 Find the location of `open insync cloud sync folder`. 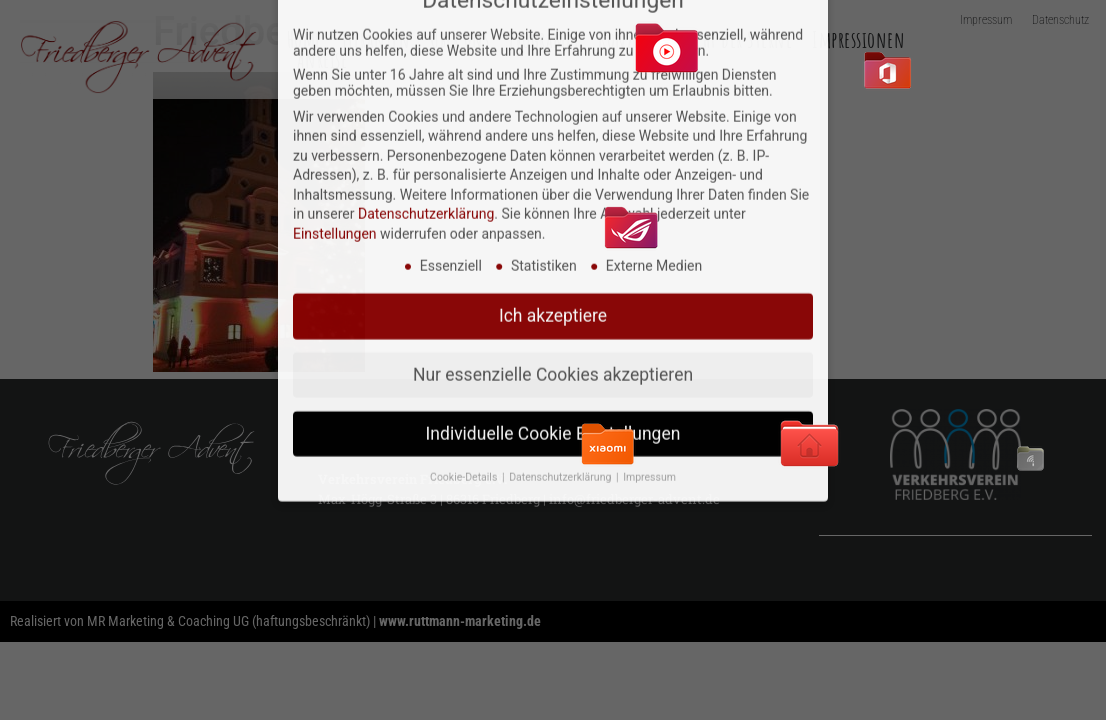

open insync cloud sync folder is located at coordinates (1030, 458).